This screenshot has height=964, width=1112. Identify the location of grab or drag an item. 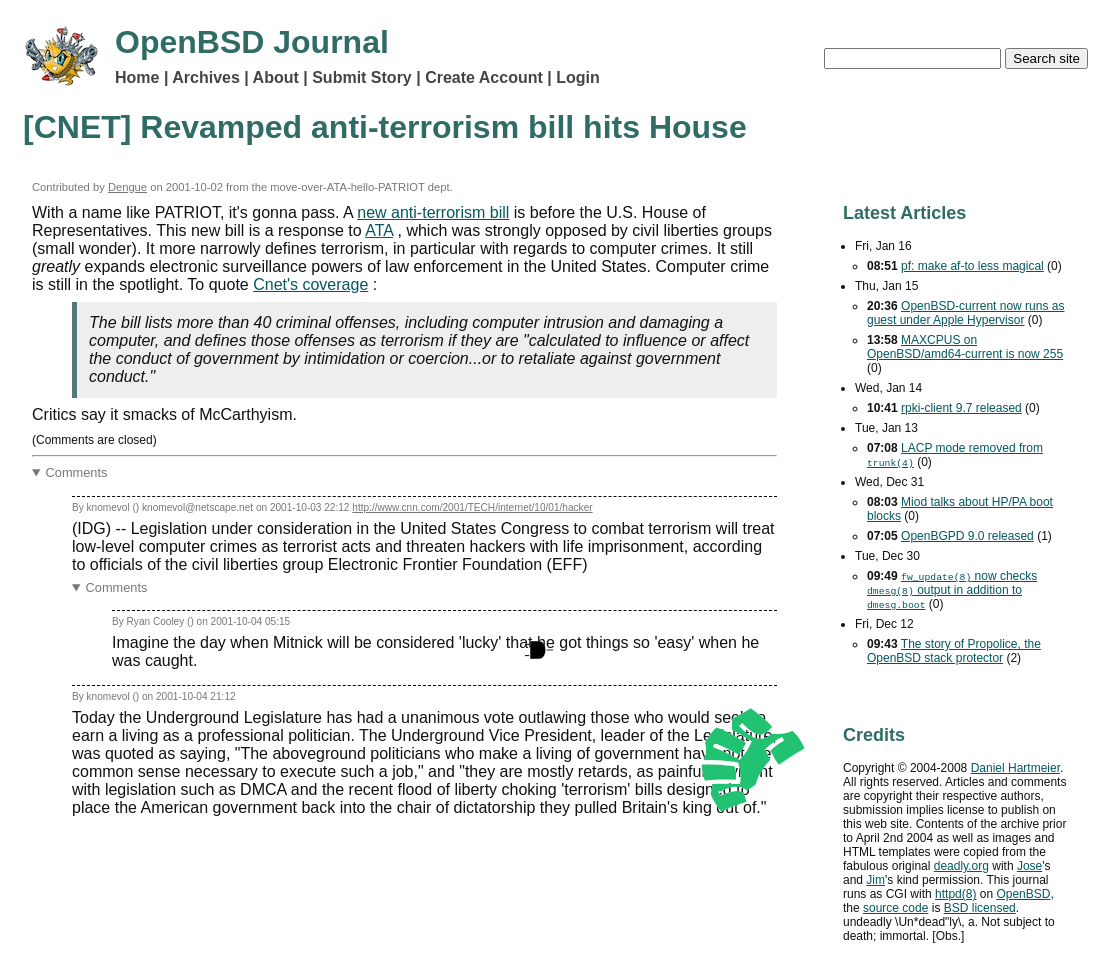
(753, 759).